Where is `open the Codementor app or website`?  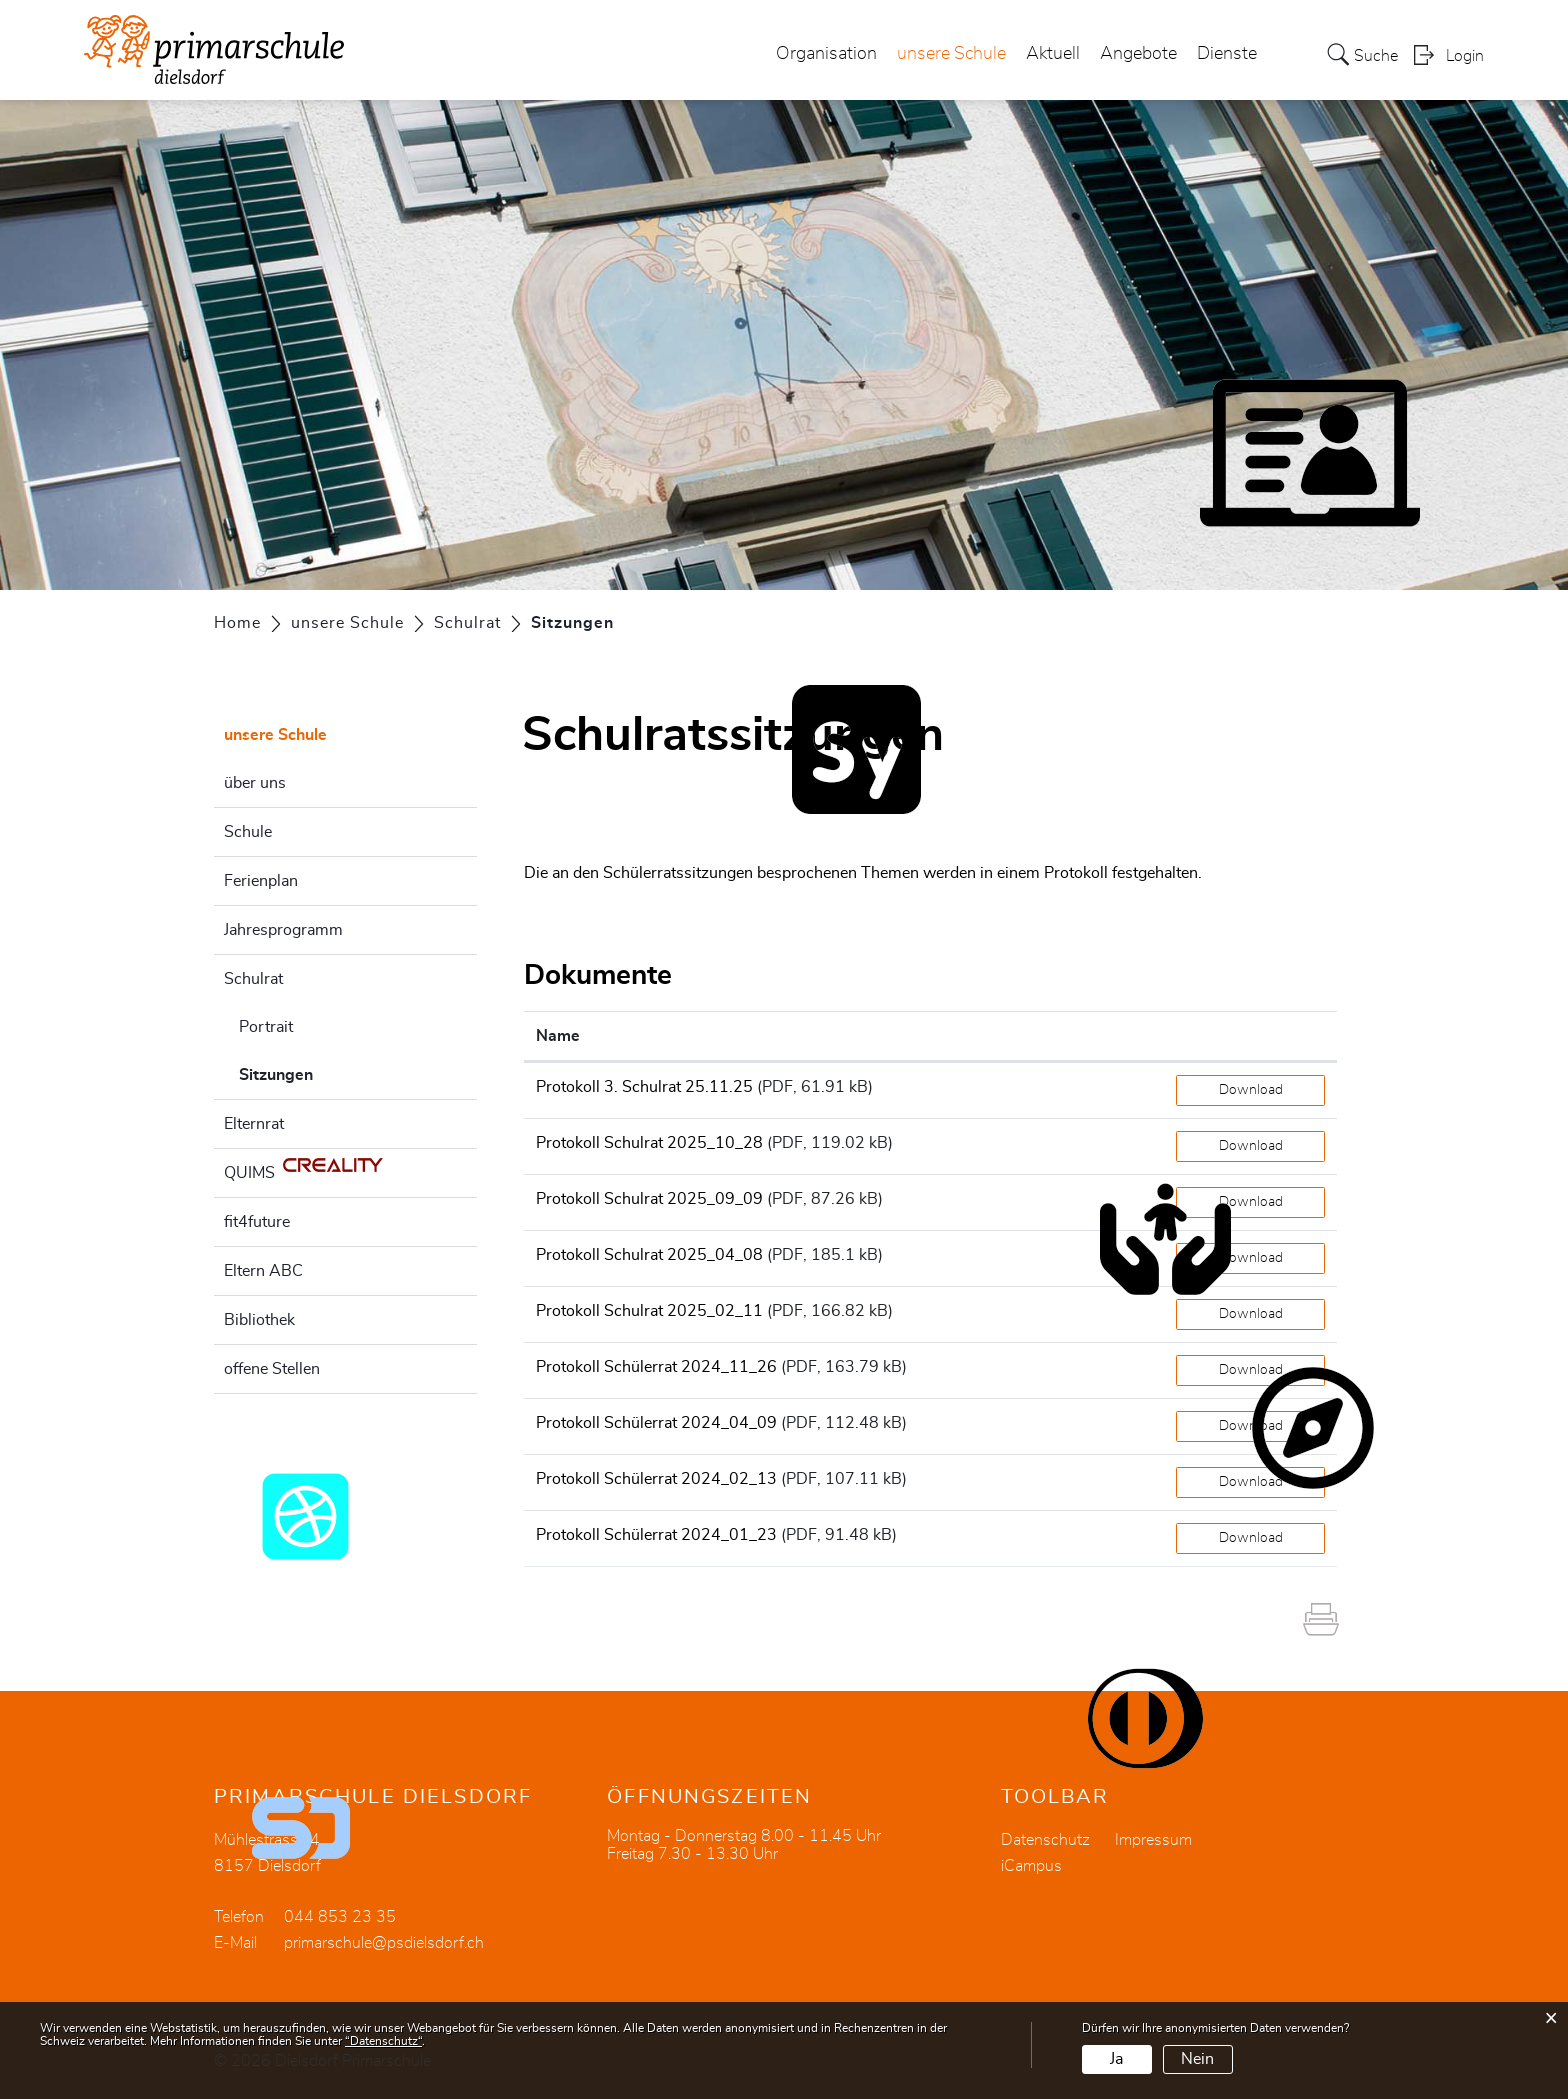
open the Codementor app or website is located at coordinates (1310, 453).